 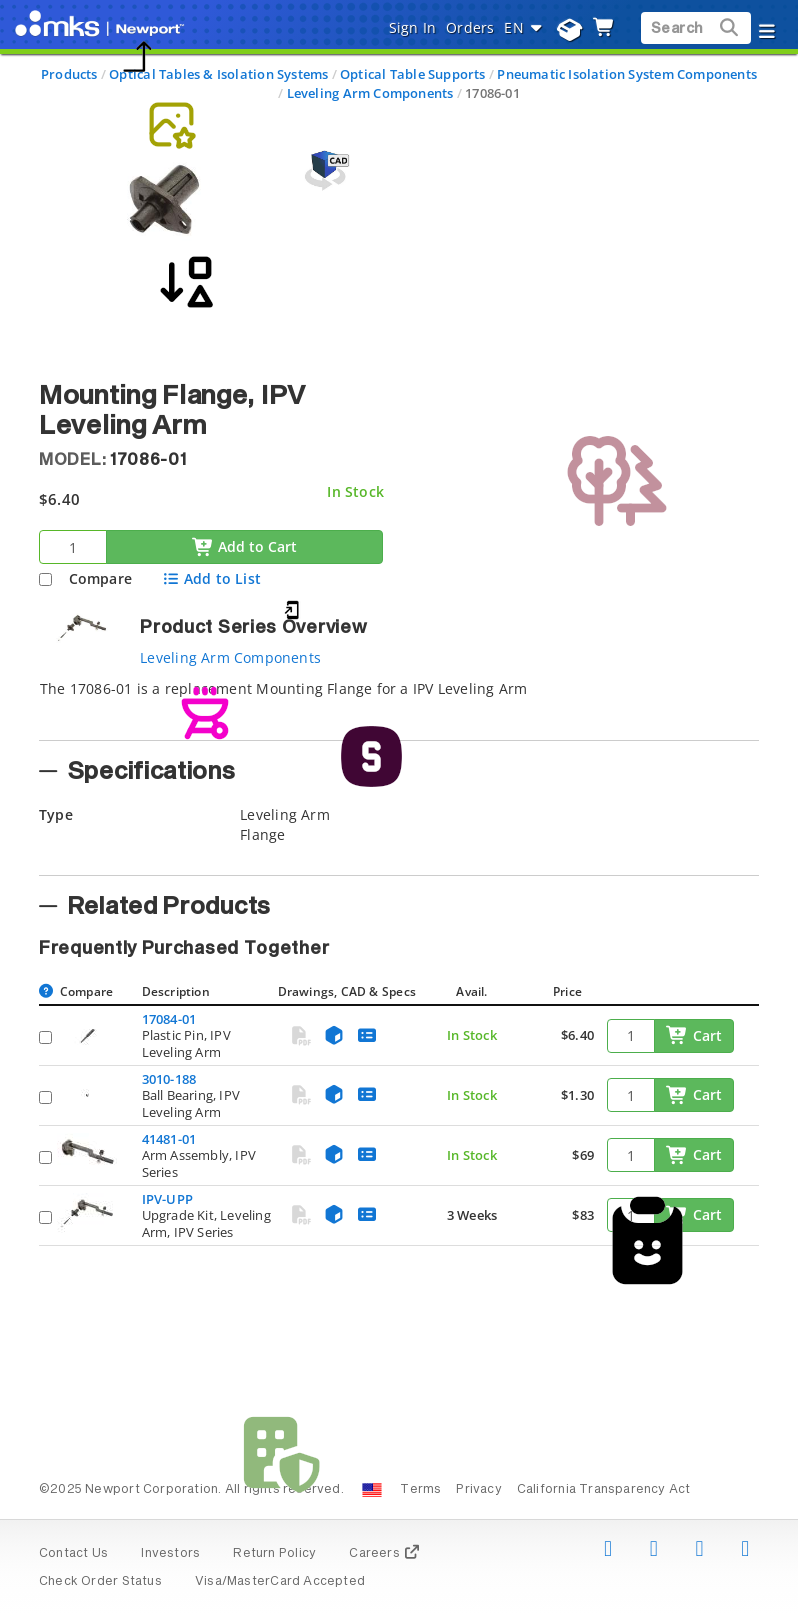 I want to click on indicates a word or item starting with "S", so click(x=371, y=756).